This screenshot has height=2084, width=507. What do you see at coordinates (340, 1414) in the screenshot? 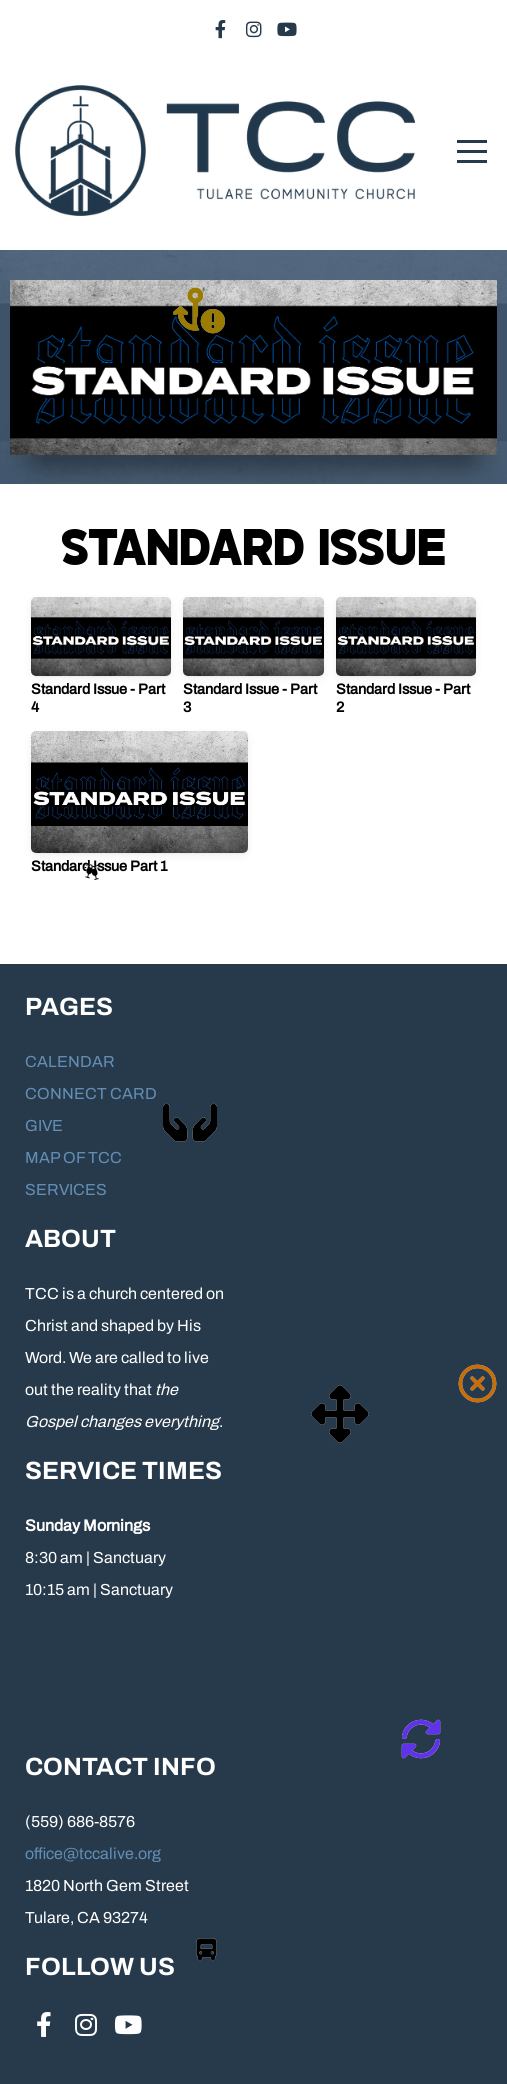
I see `move or drag an element freely` at bounding box center [340, 1414].